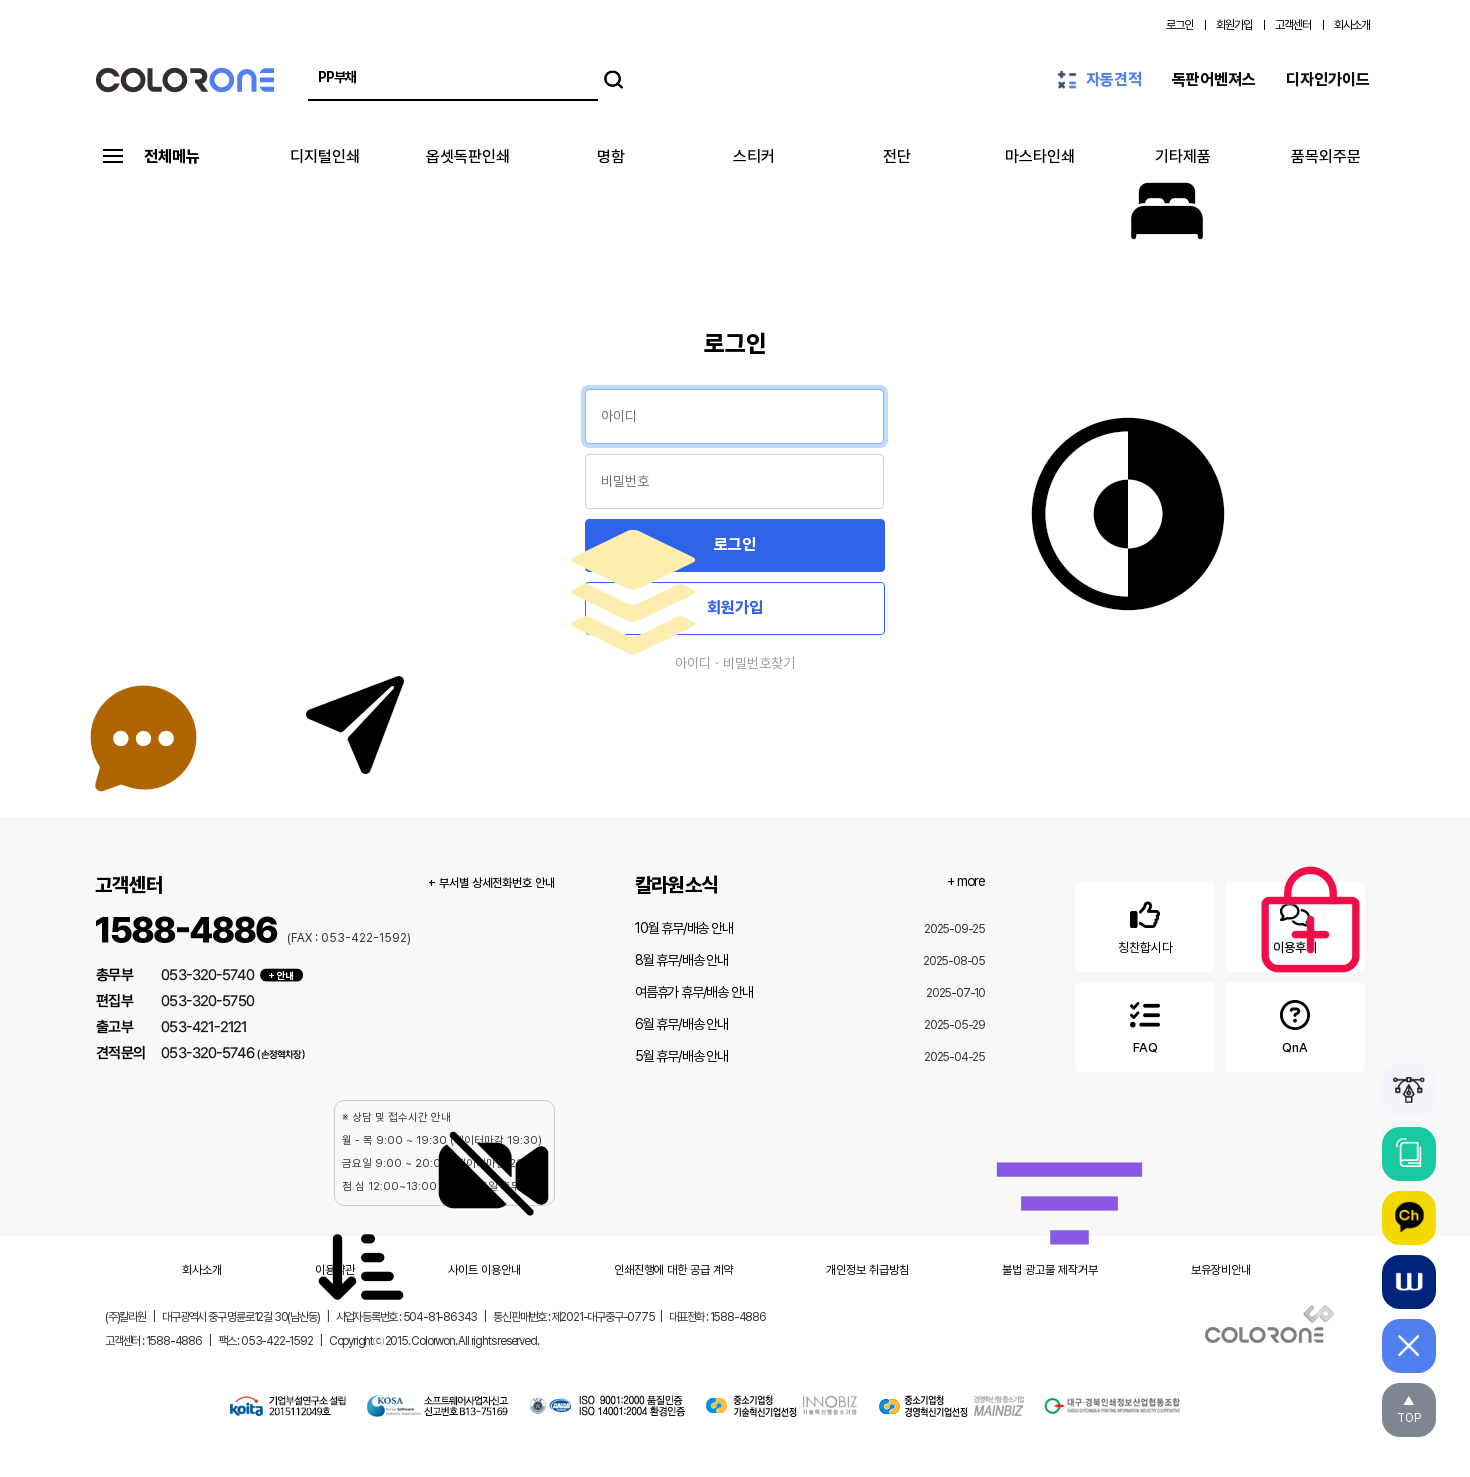 The width and height of the screenshot is (1470, 1477). What do you see at coordinates (1069, 1203) in the screenshot?
I see `filter list or search results` at bounding box center [1069, 1203].